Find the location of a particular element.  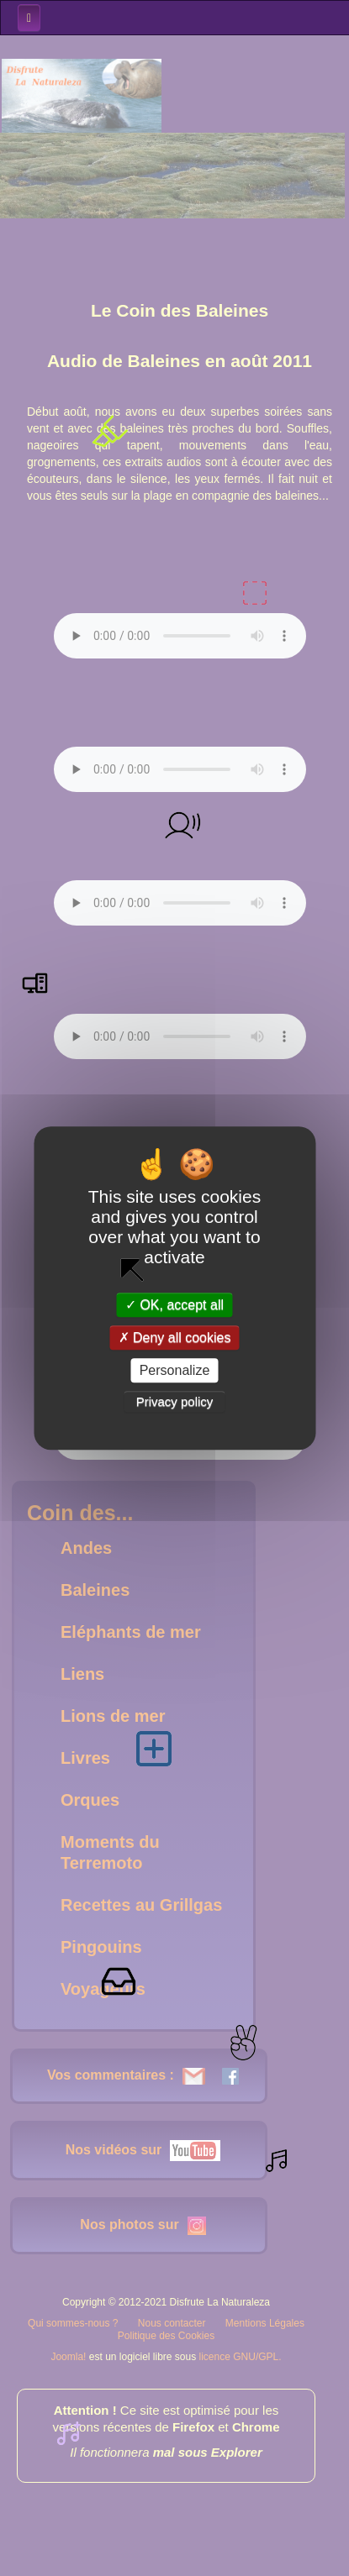

highlight or mark selected text is located at coordinates (108, 433).